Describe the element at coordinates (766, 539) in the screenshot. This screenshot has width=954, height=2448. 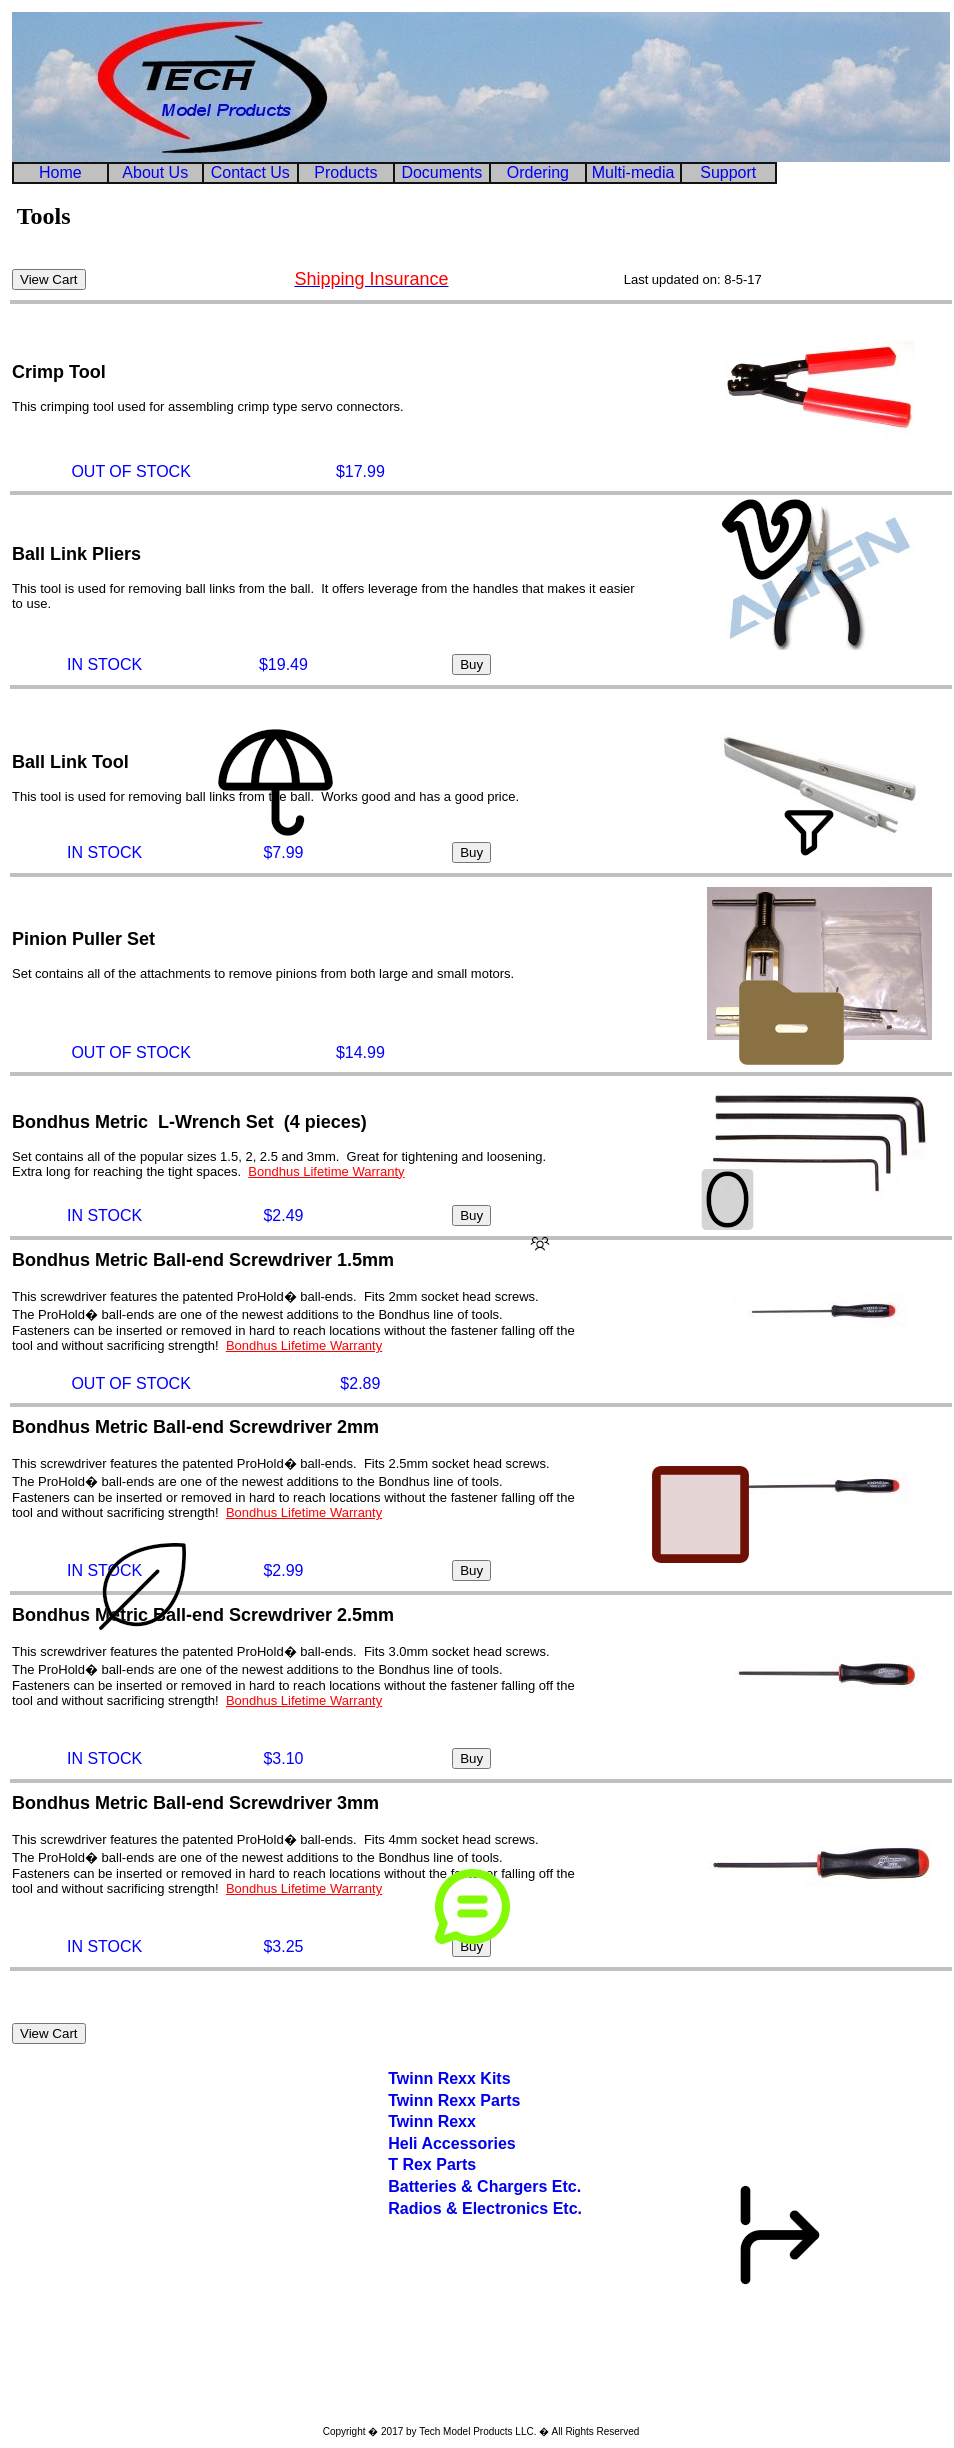
I see `open Vimeo app or website` at that location.